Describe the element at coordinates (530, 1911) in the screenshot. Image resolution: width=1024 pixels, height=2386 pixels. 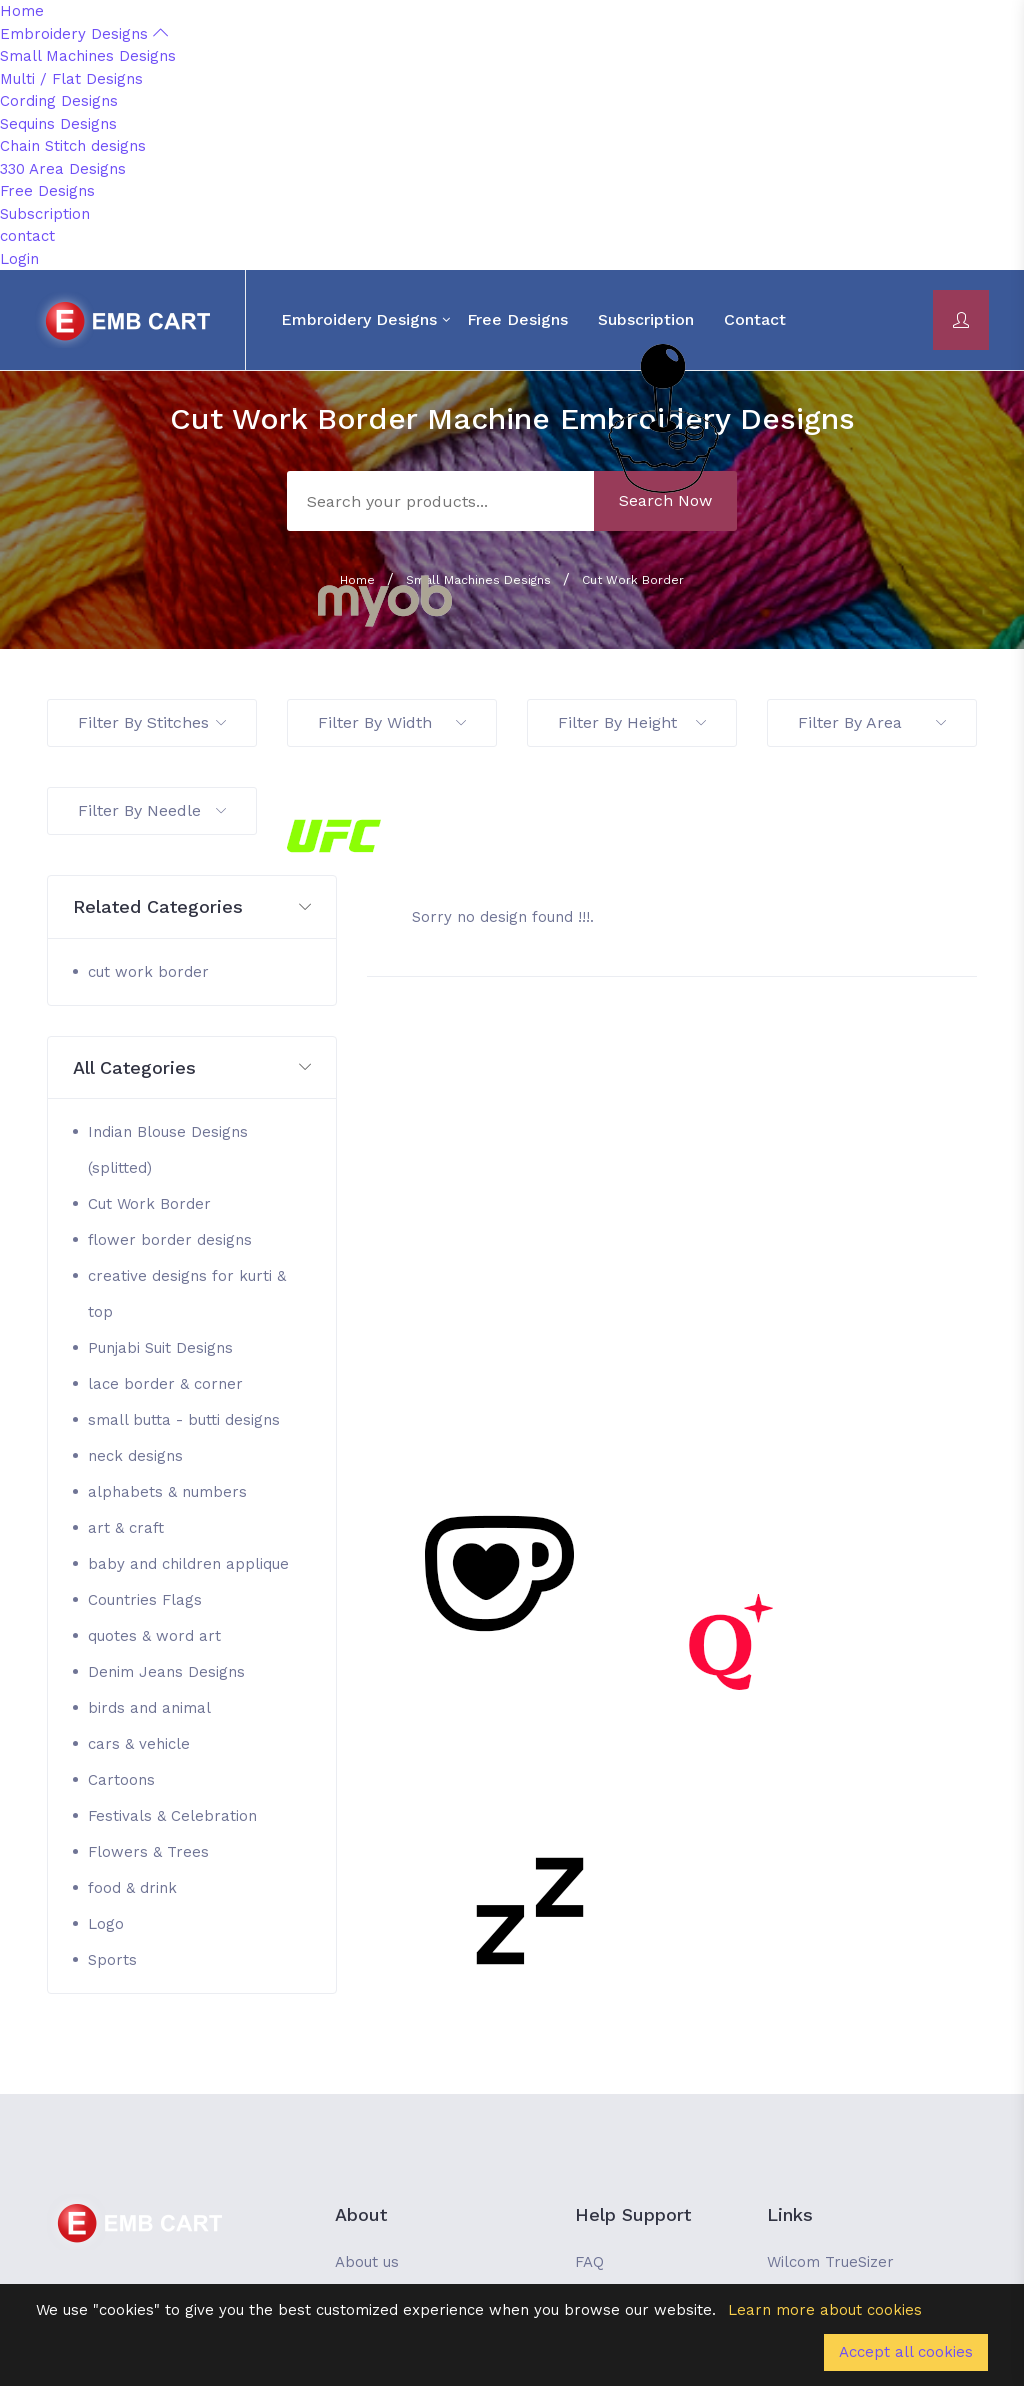
I see `indicates sleep or rest mode` at that location.